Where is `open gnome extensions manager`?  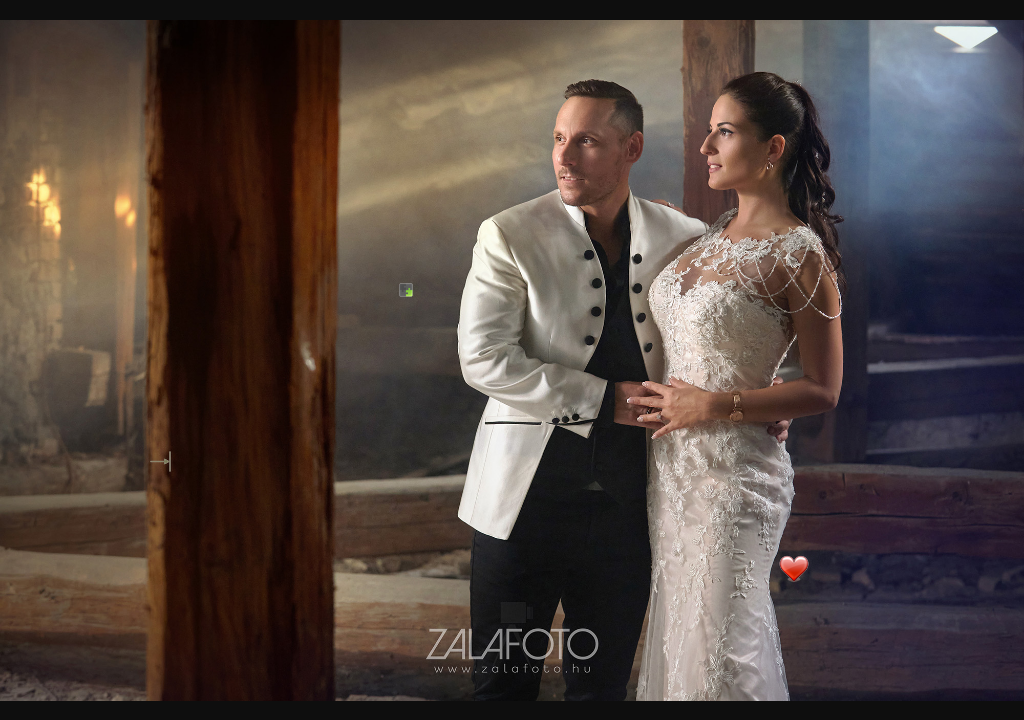 open gnome extensions manager is located at coordinates (406, 290).